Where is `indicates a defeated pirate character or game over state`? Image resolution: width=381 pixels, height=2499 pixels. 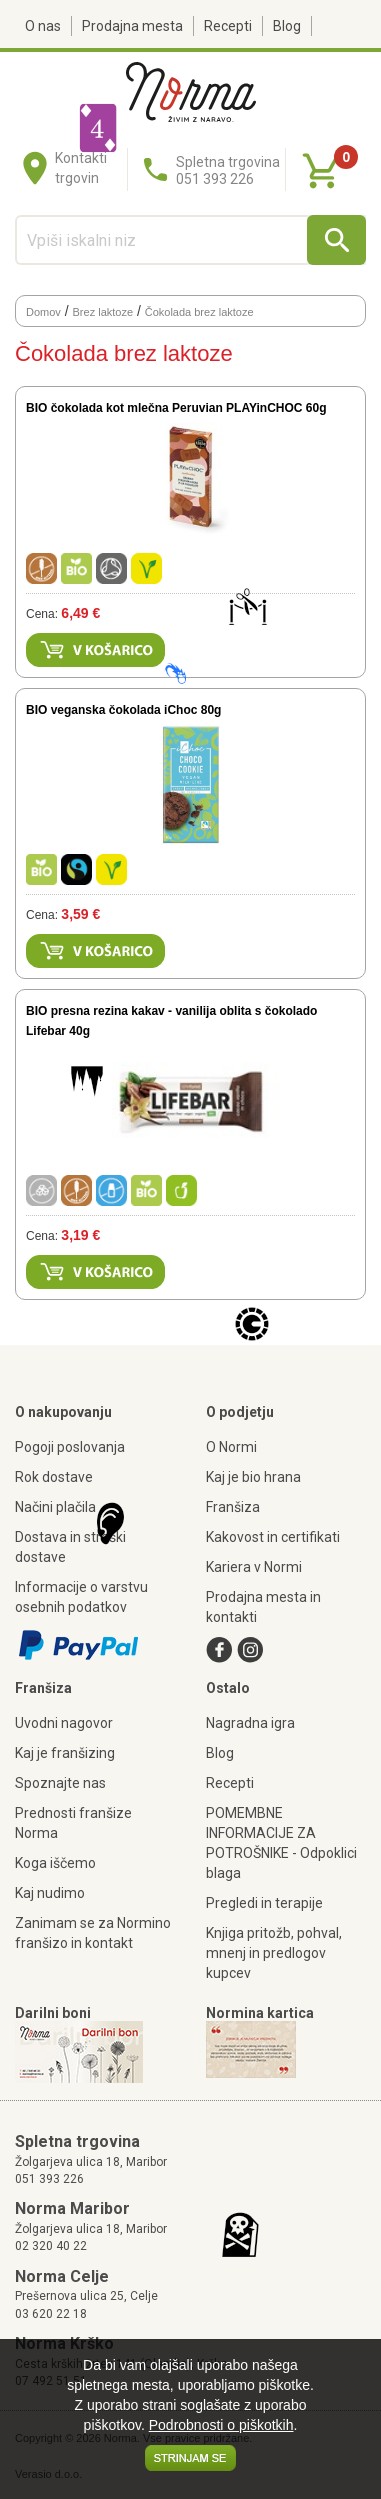 indicates a defeated pirate character or game over state is located at coordinates (239, 2235).